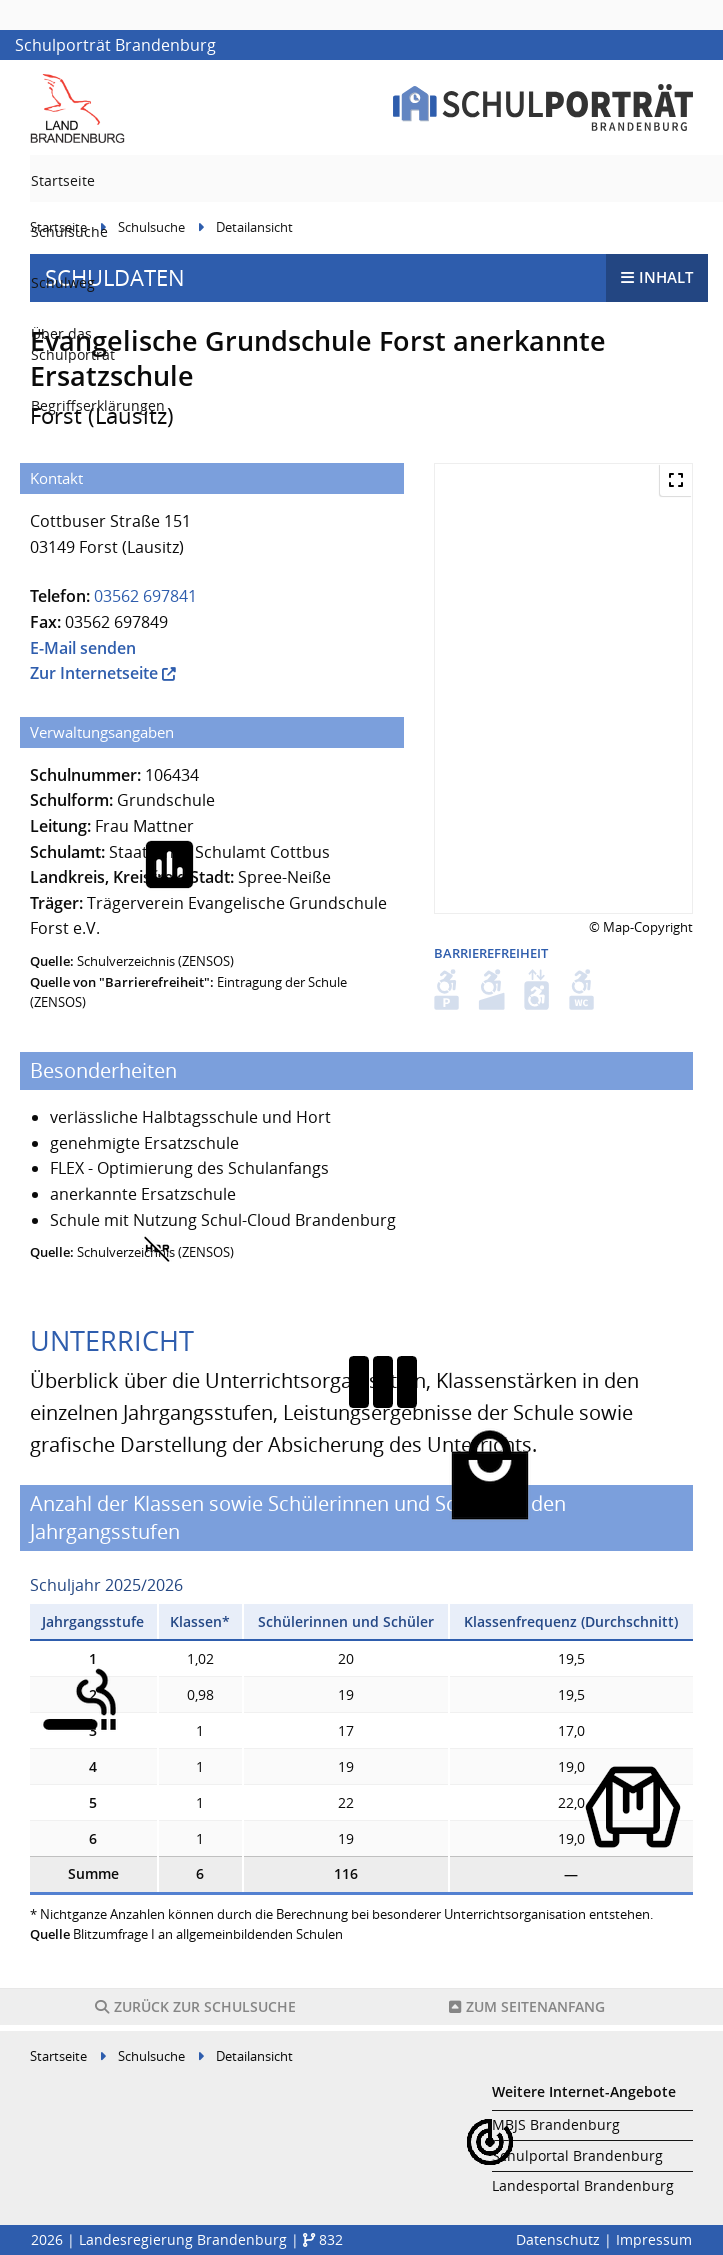 The width and height of the screenshot is (723, 2255). I want to click on switch to column view layout, so click(381, 1384).